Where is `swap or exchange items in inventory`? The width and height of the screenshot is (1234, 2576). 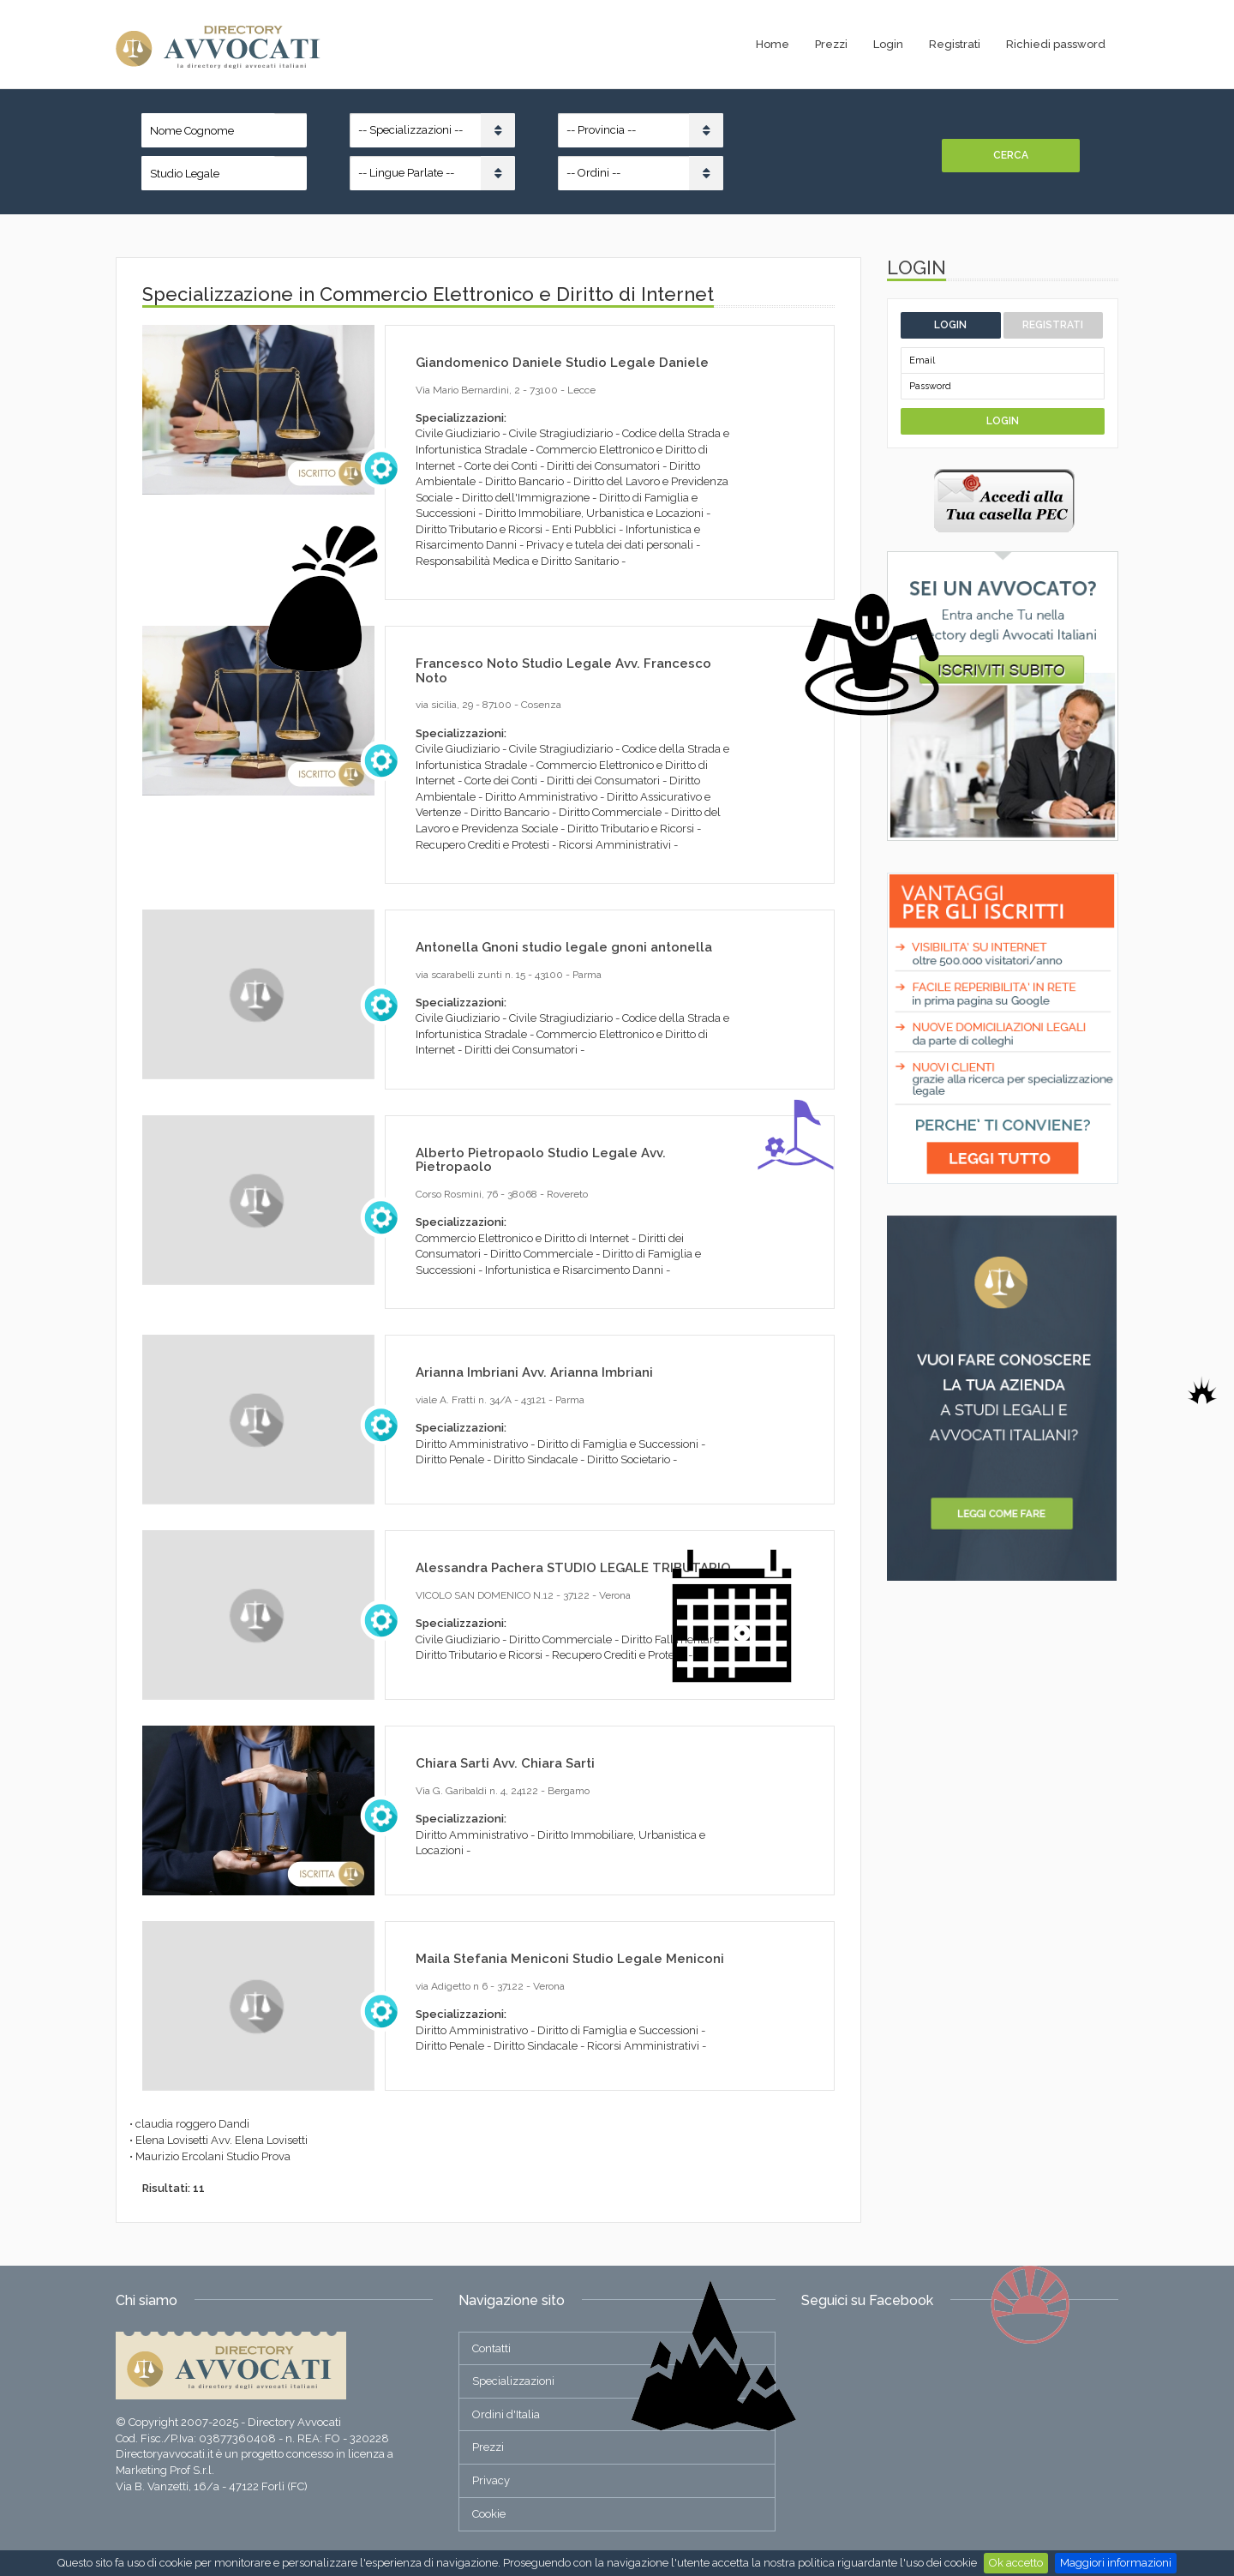 swap or exchange items in inventory is located at coordinates (323, 597).